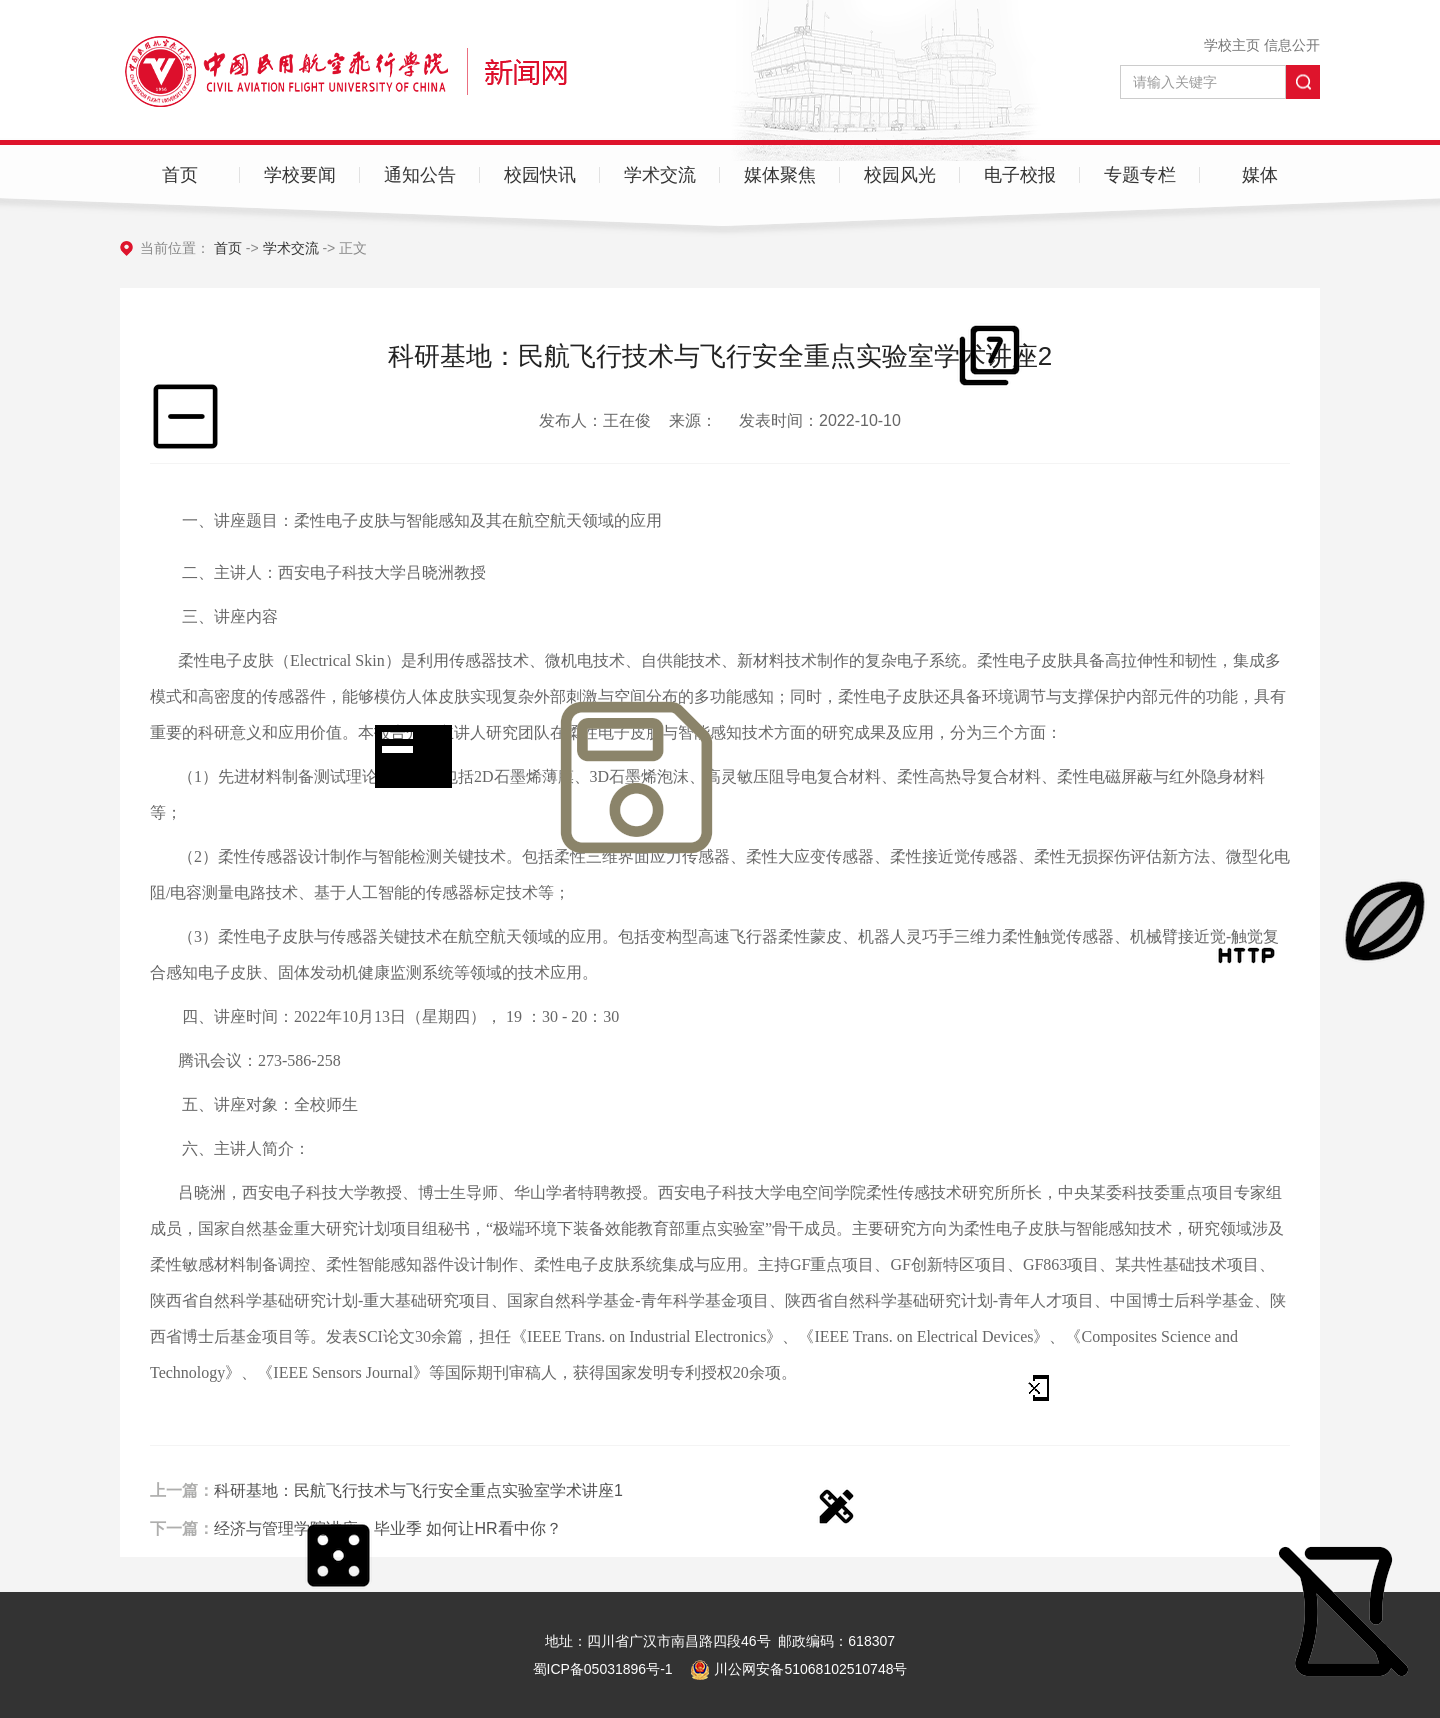 The image size is (1440, 1718). What do you see at coordinates (185, 416) in the screenshot?
I see `remove item from diff comparison` at bounding box center [185, 416].